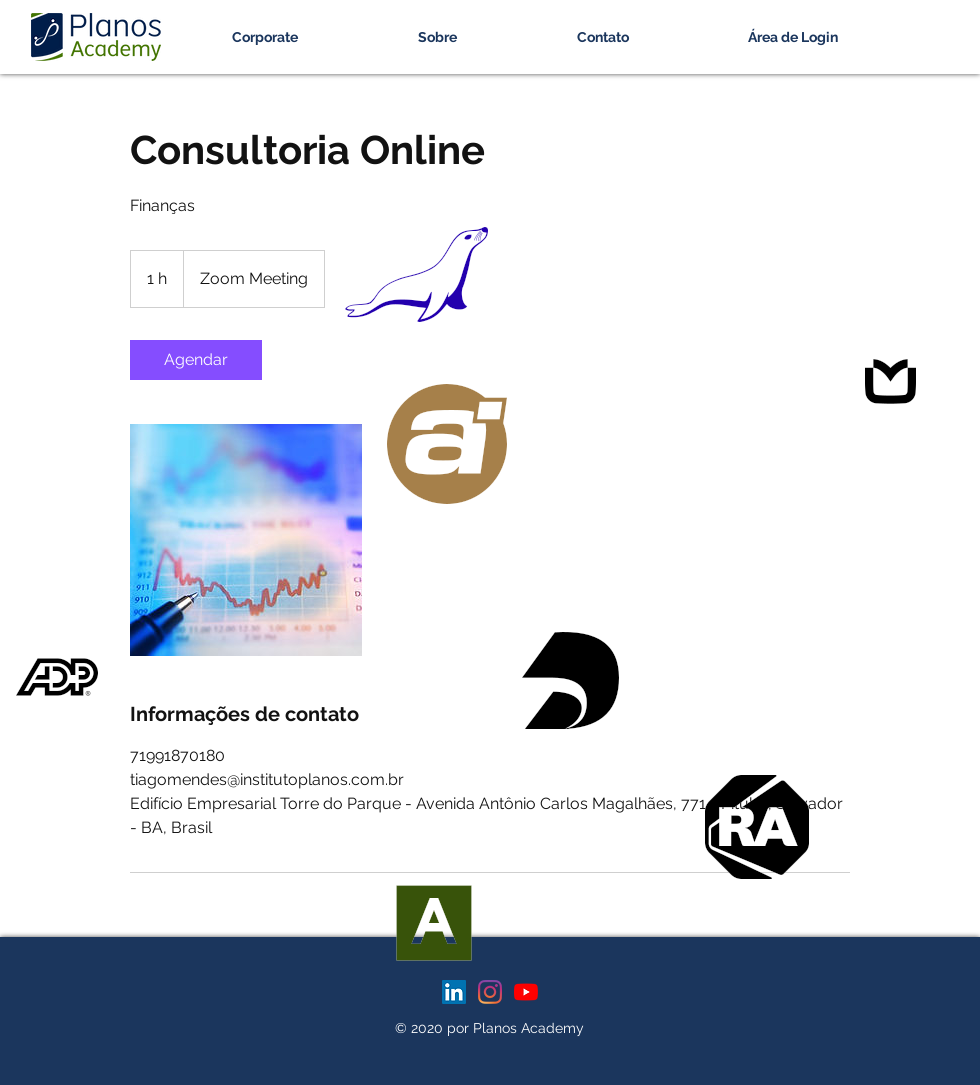 This screenshot has height=1085, width=980. What do you see at coordinates (570, 680) in the screenshot?
I see `open deepnote collaborative notebook` at bounding box center [570, 680].